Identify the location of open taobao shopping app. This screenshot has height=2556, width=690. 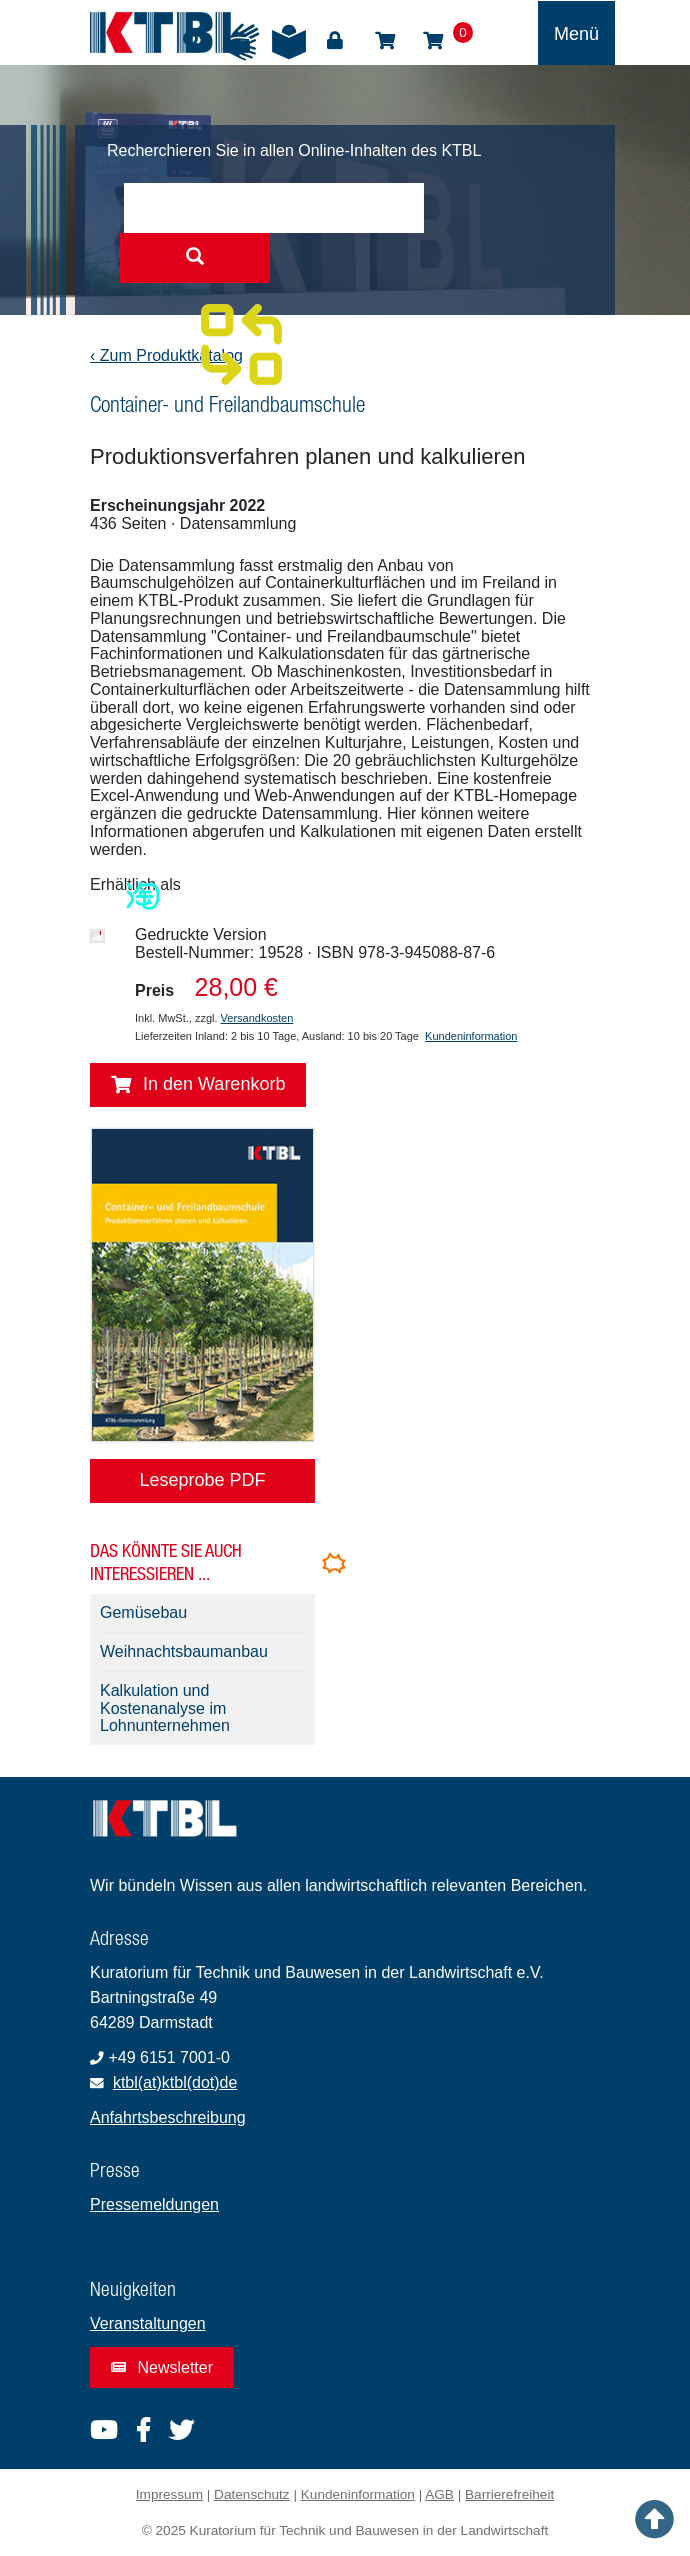
(143, 895).